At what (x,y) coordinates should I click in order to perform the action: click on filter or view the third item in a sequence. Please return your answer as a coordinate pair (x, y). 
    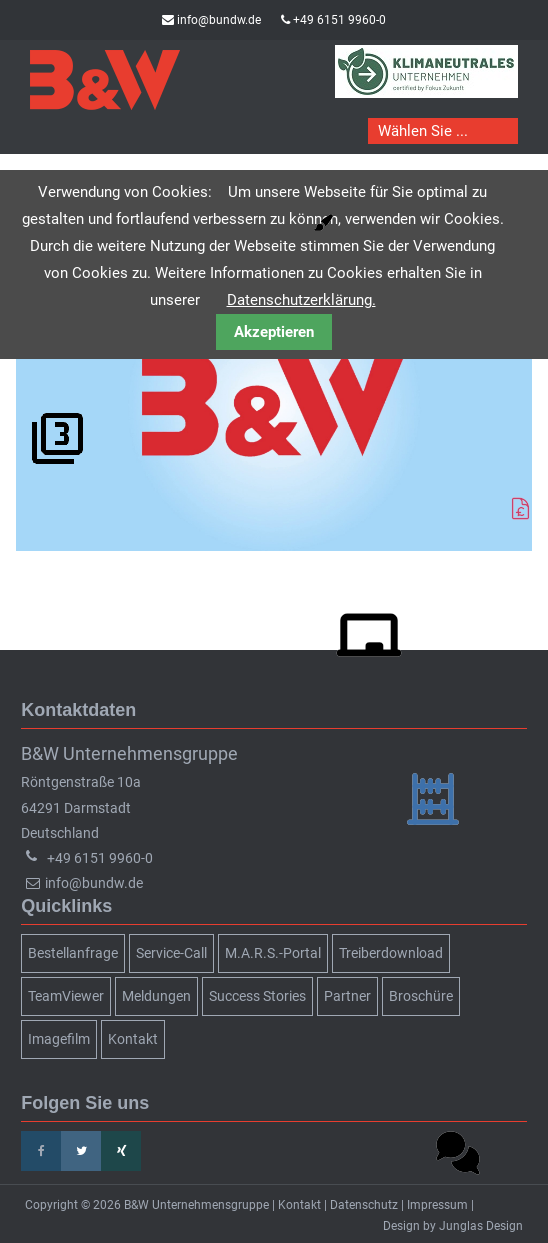
    Looking at the image, I should click on (57, 438).